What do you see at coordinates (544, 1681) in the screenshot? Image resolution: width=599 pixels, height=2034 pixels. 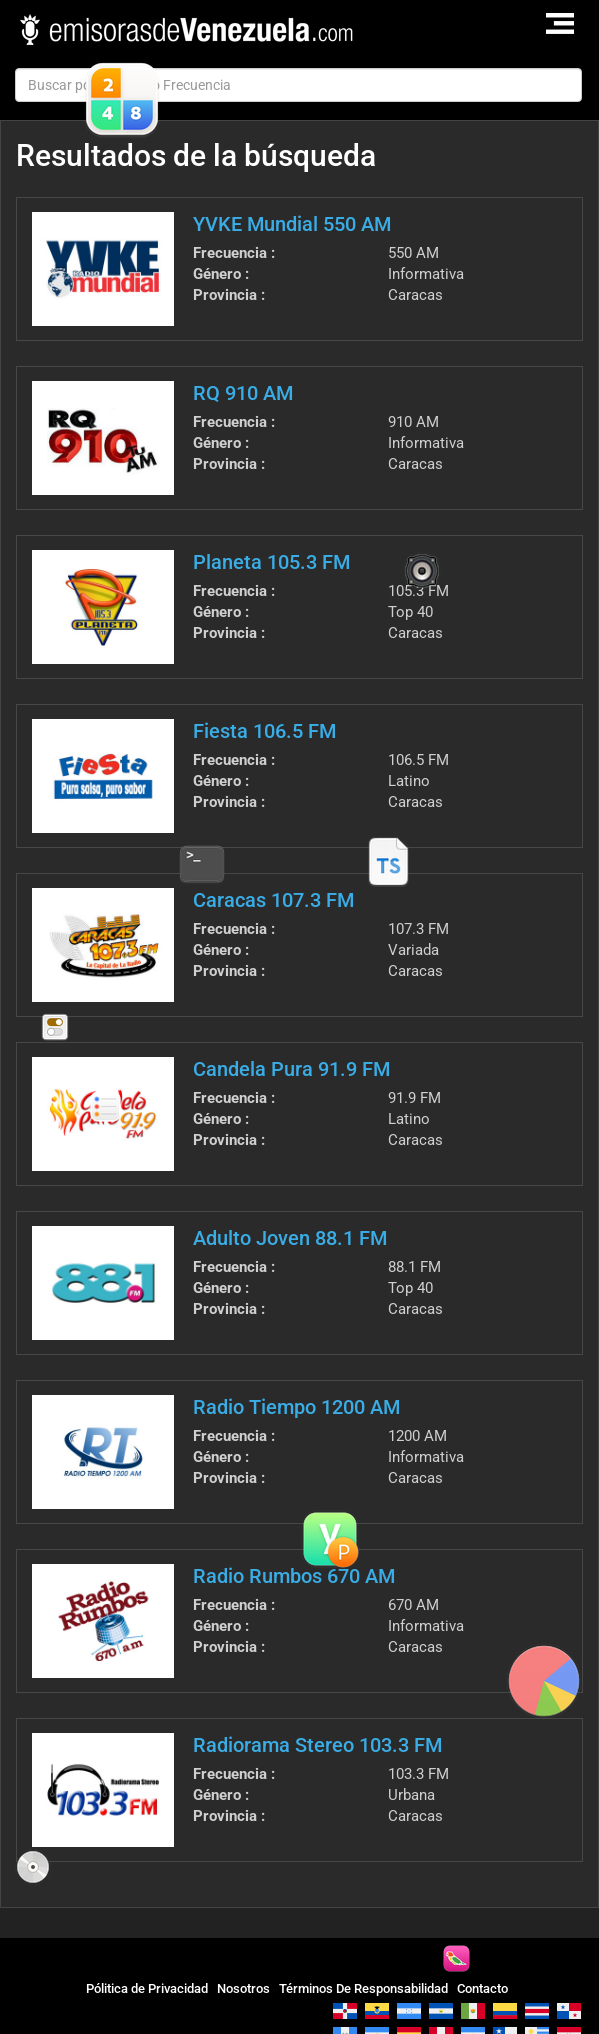 I see `open disk usage analyzer app` at bounding box center [544, 1681].